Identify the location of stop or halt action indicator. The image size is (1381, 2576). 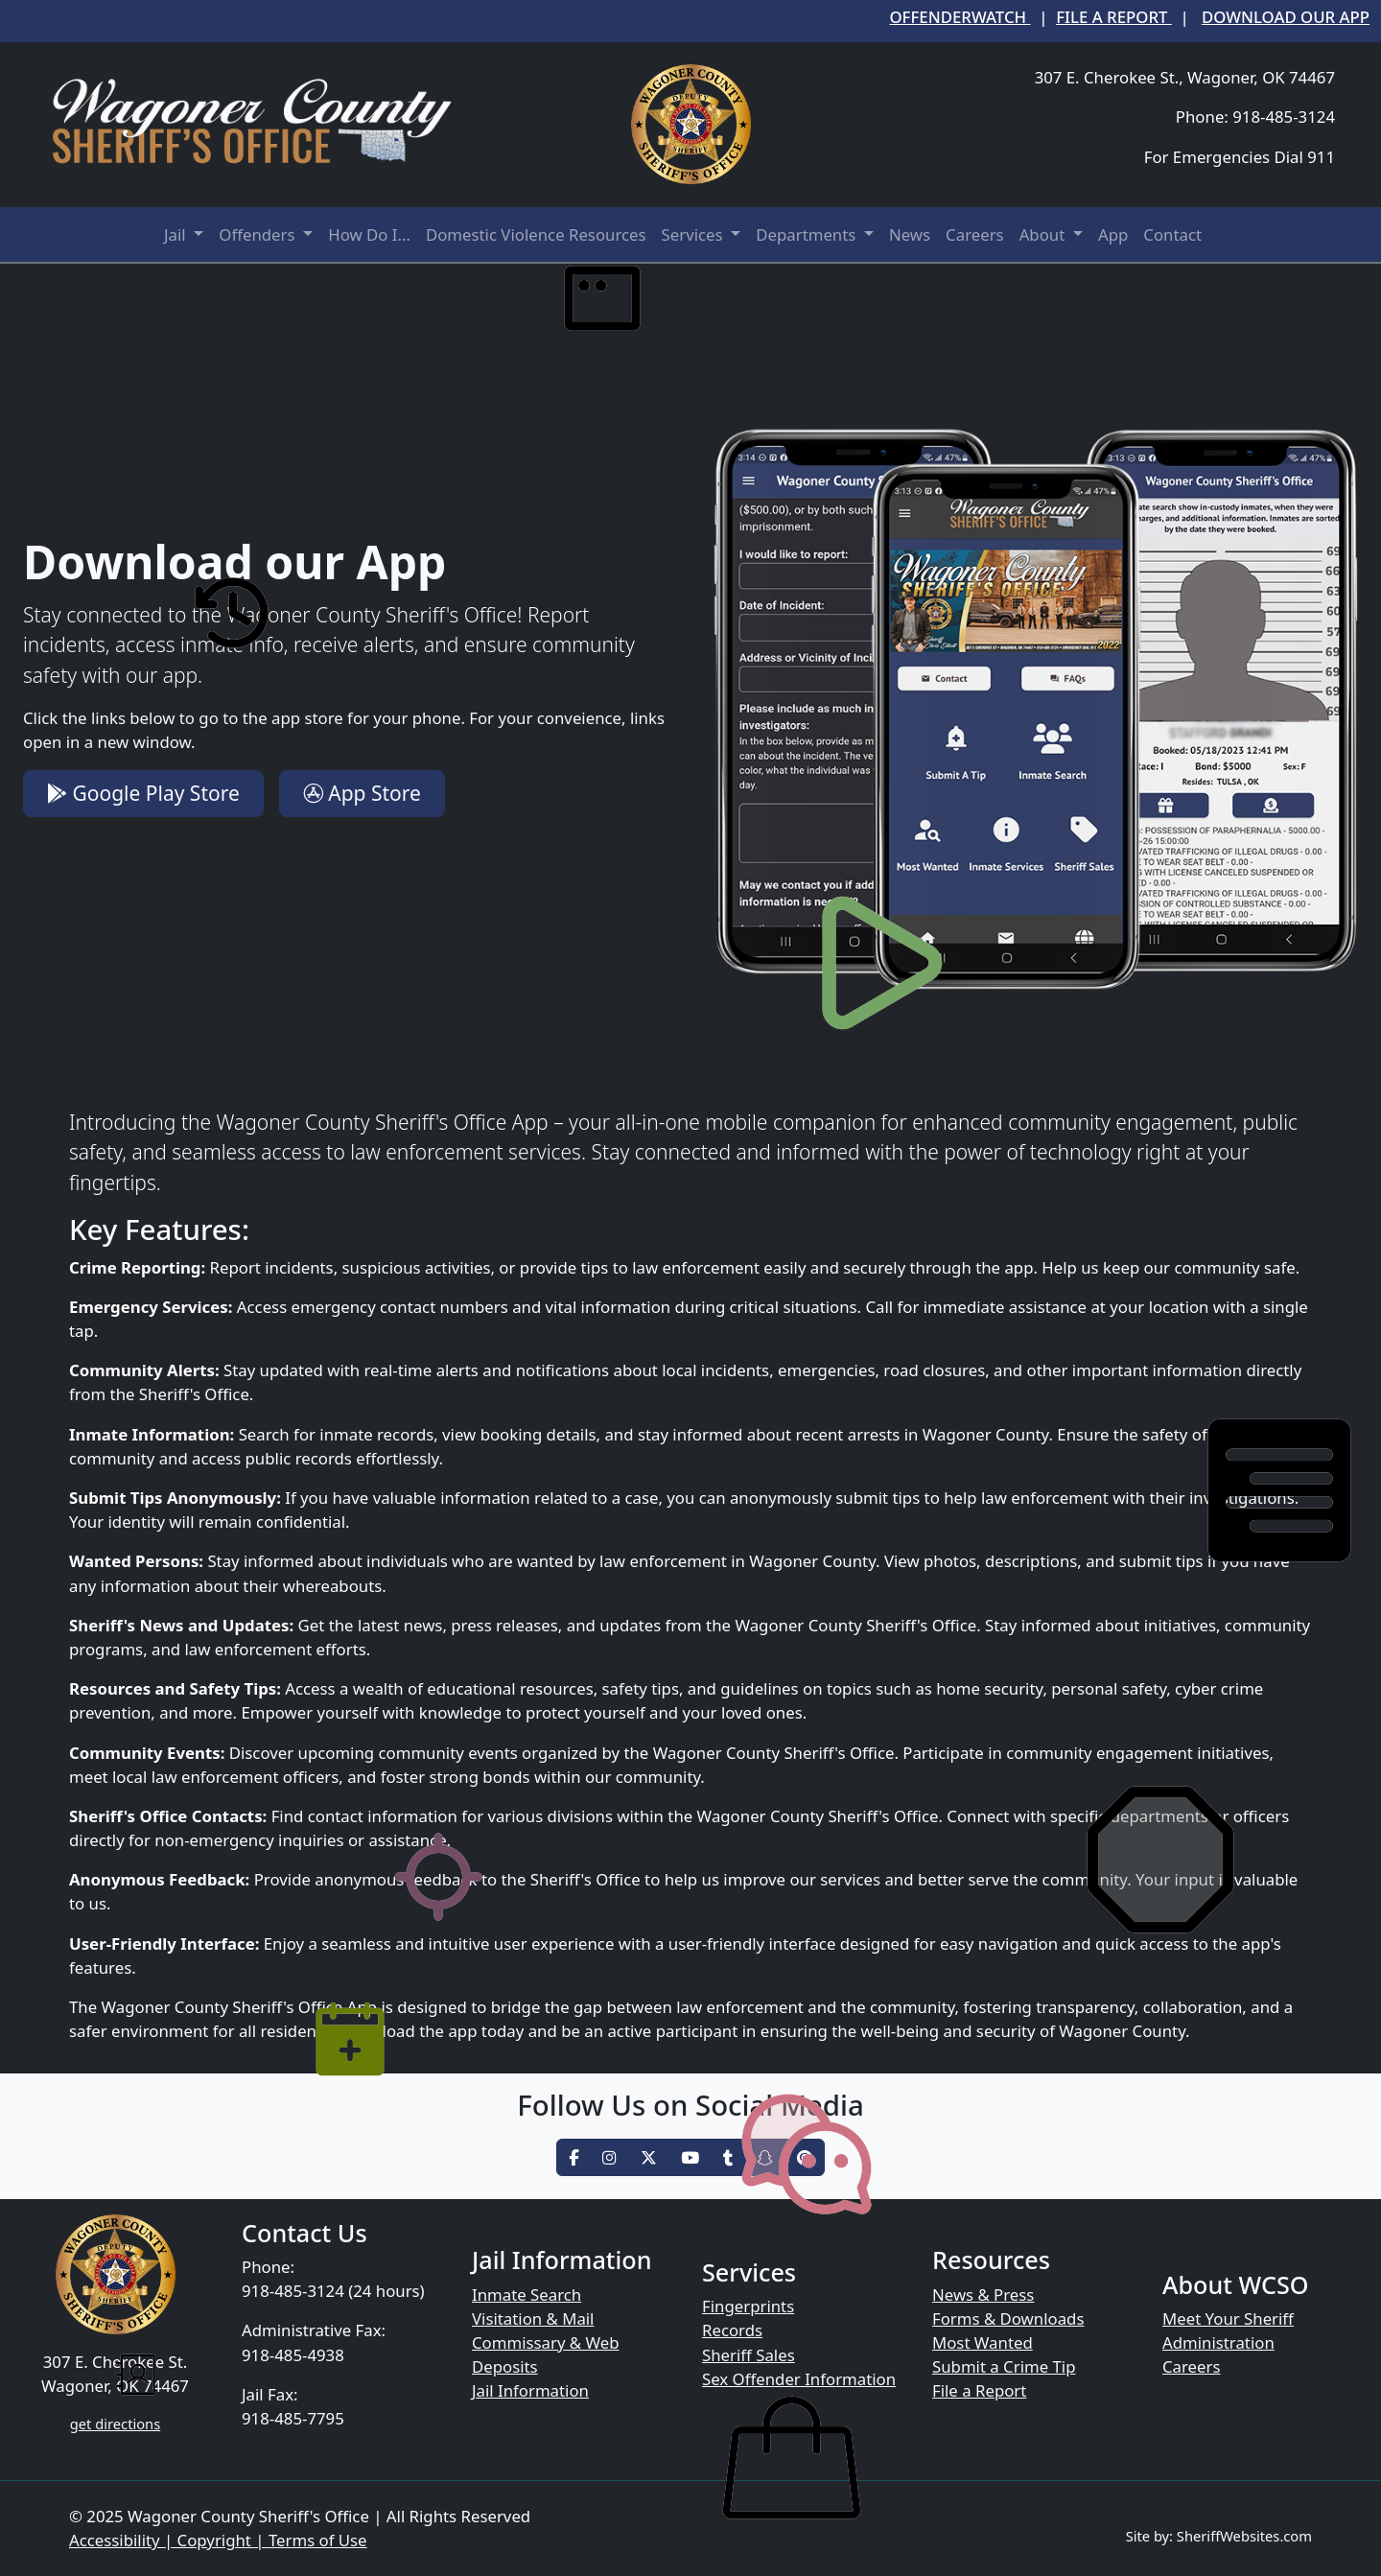
(1160, 1860).